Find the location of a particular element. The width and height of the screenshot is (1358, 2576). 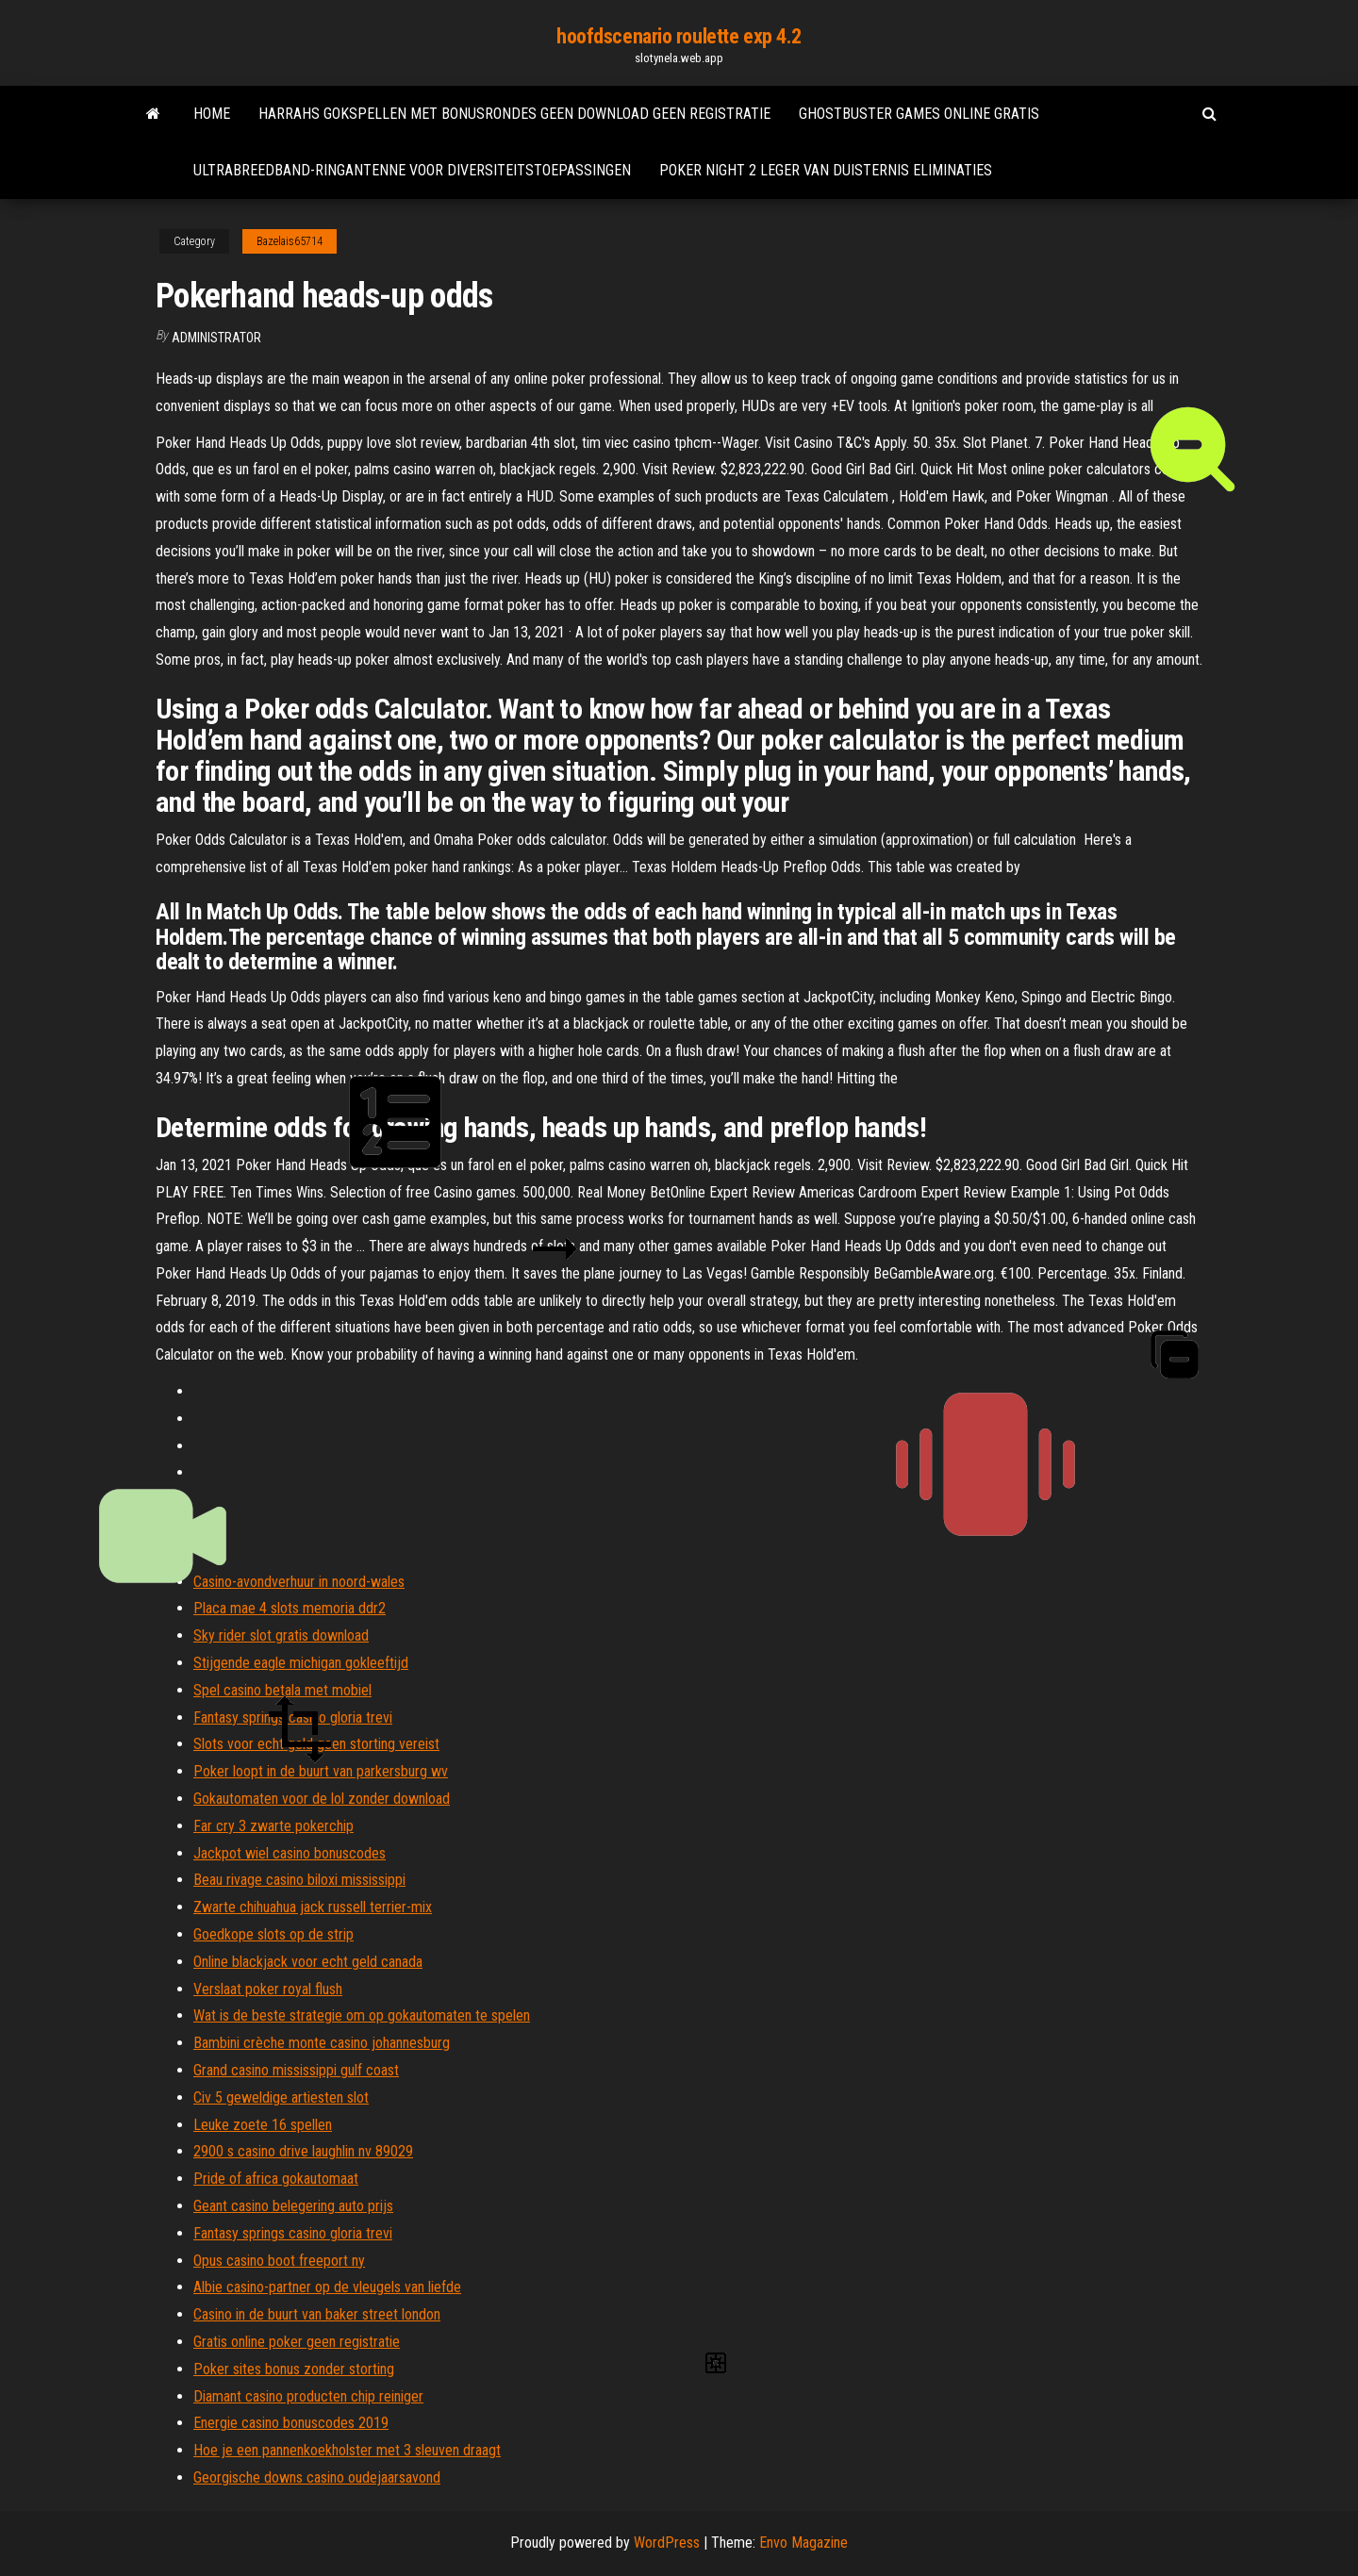

enable vibration mode on device is located at coordinates (985, 1464).